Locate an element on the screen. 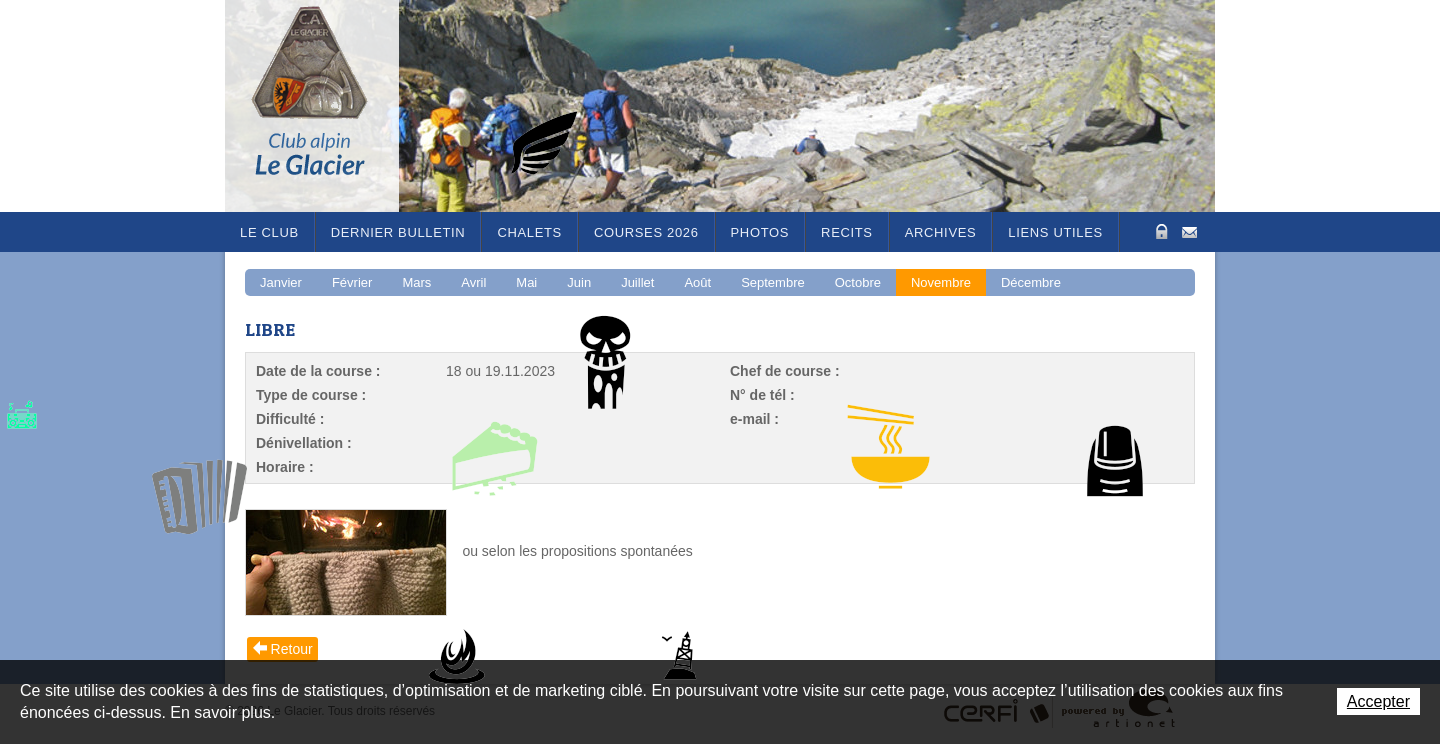  view a portion of data in a chart is located at coordinates (495, 454).